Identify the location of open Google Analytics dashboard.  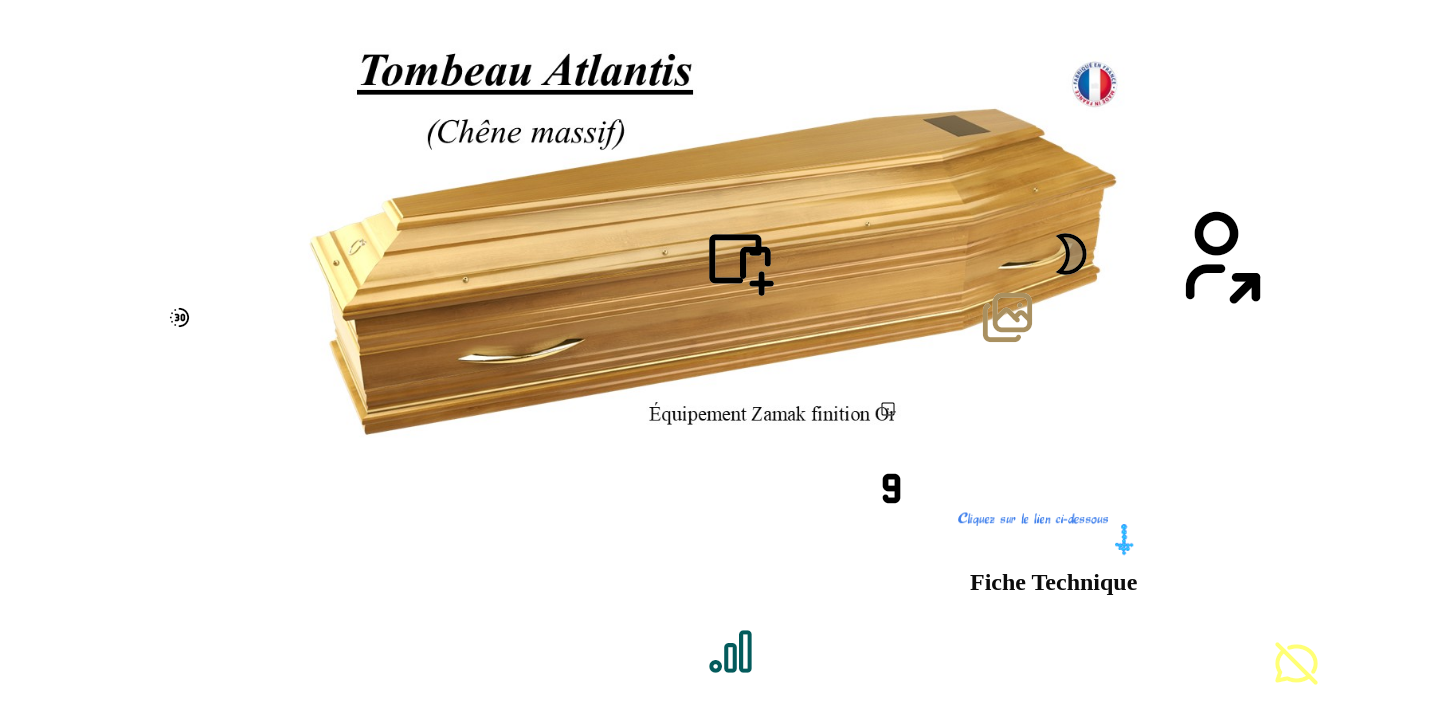
(730, 651).